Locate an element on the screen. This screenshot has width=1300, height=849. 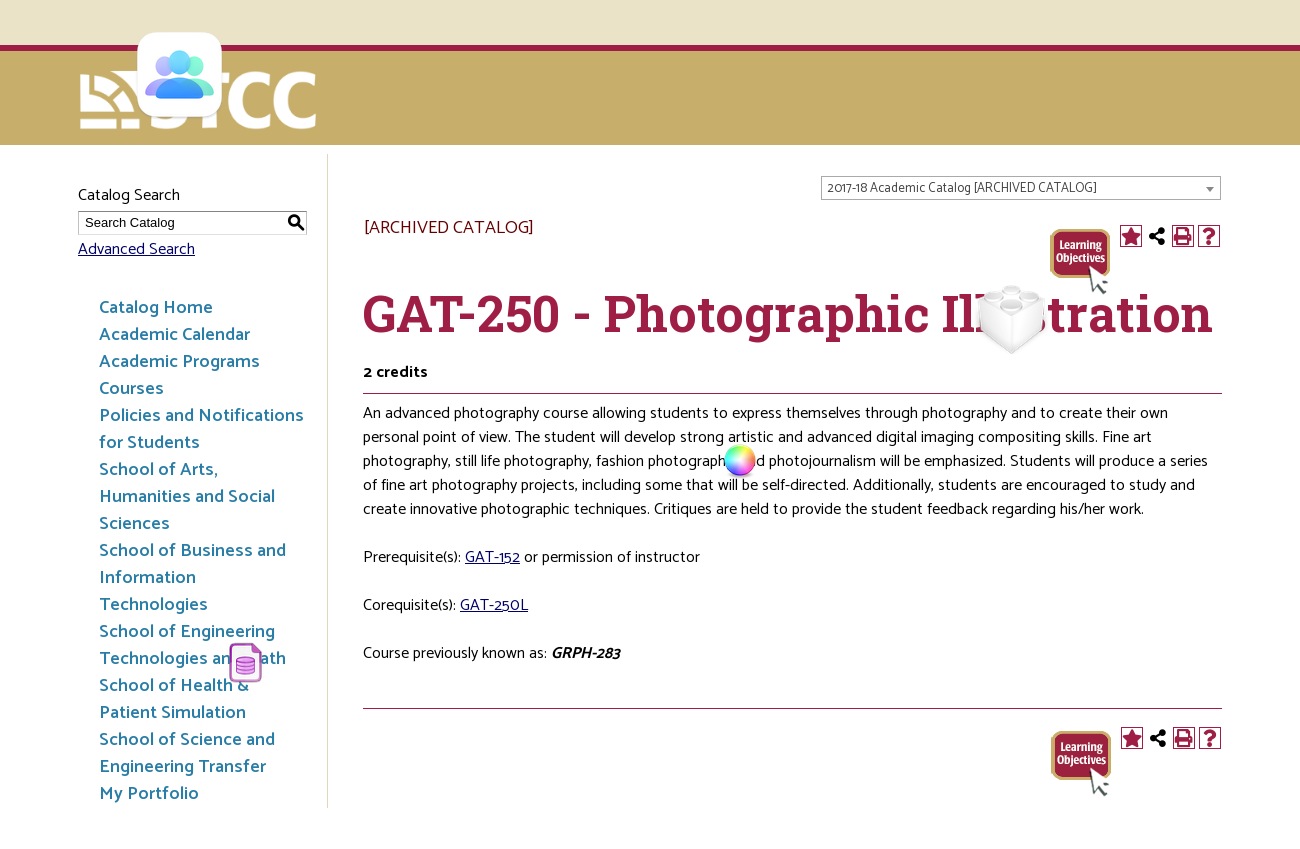
customize profile background color is located at coordinates (740, 460).